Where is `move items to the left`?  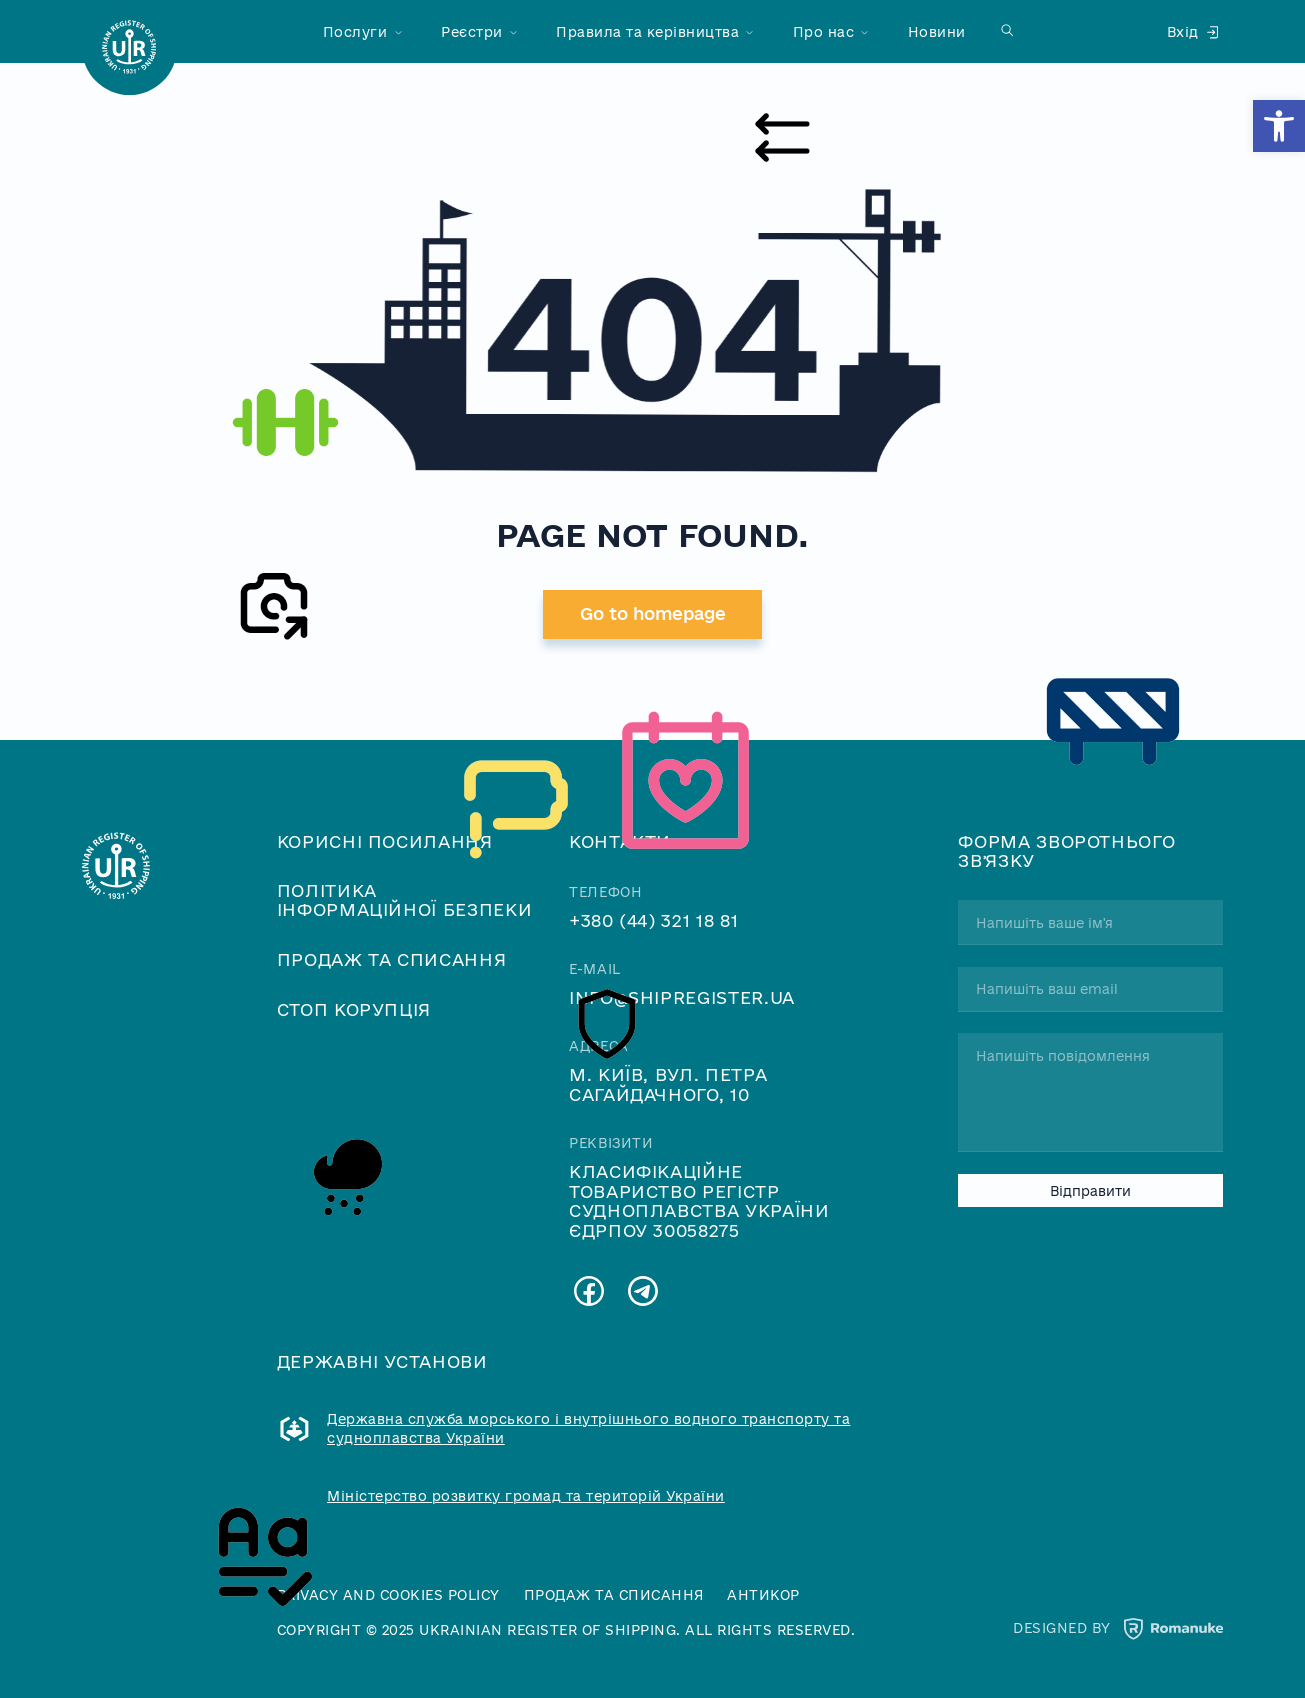 move items to the left is located at coordinates (782, 137).